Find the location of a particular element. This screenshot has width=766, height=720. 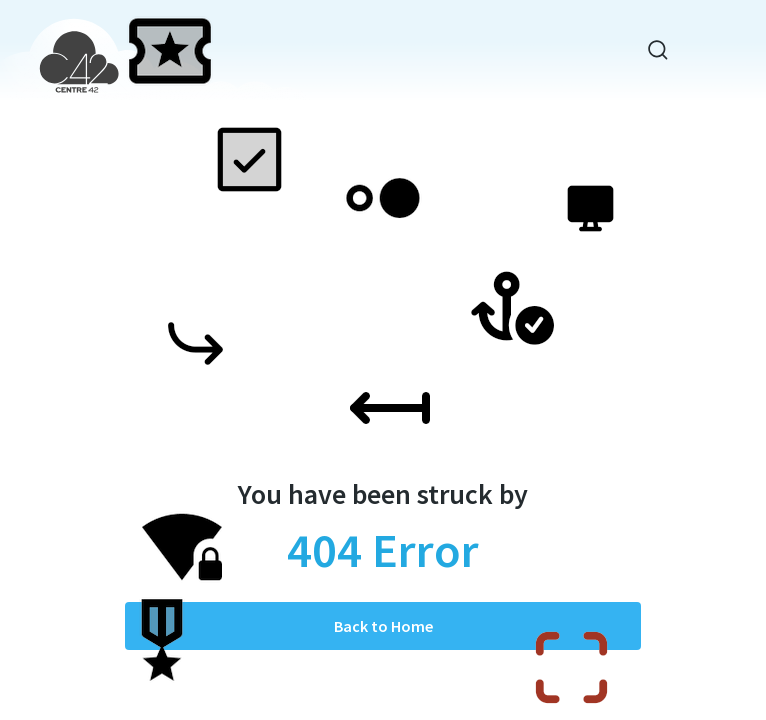

view on desktop display is located at coordinates (590, 208).